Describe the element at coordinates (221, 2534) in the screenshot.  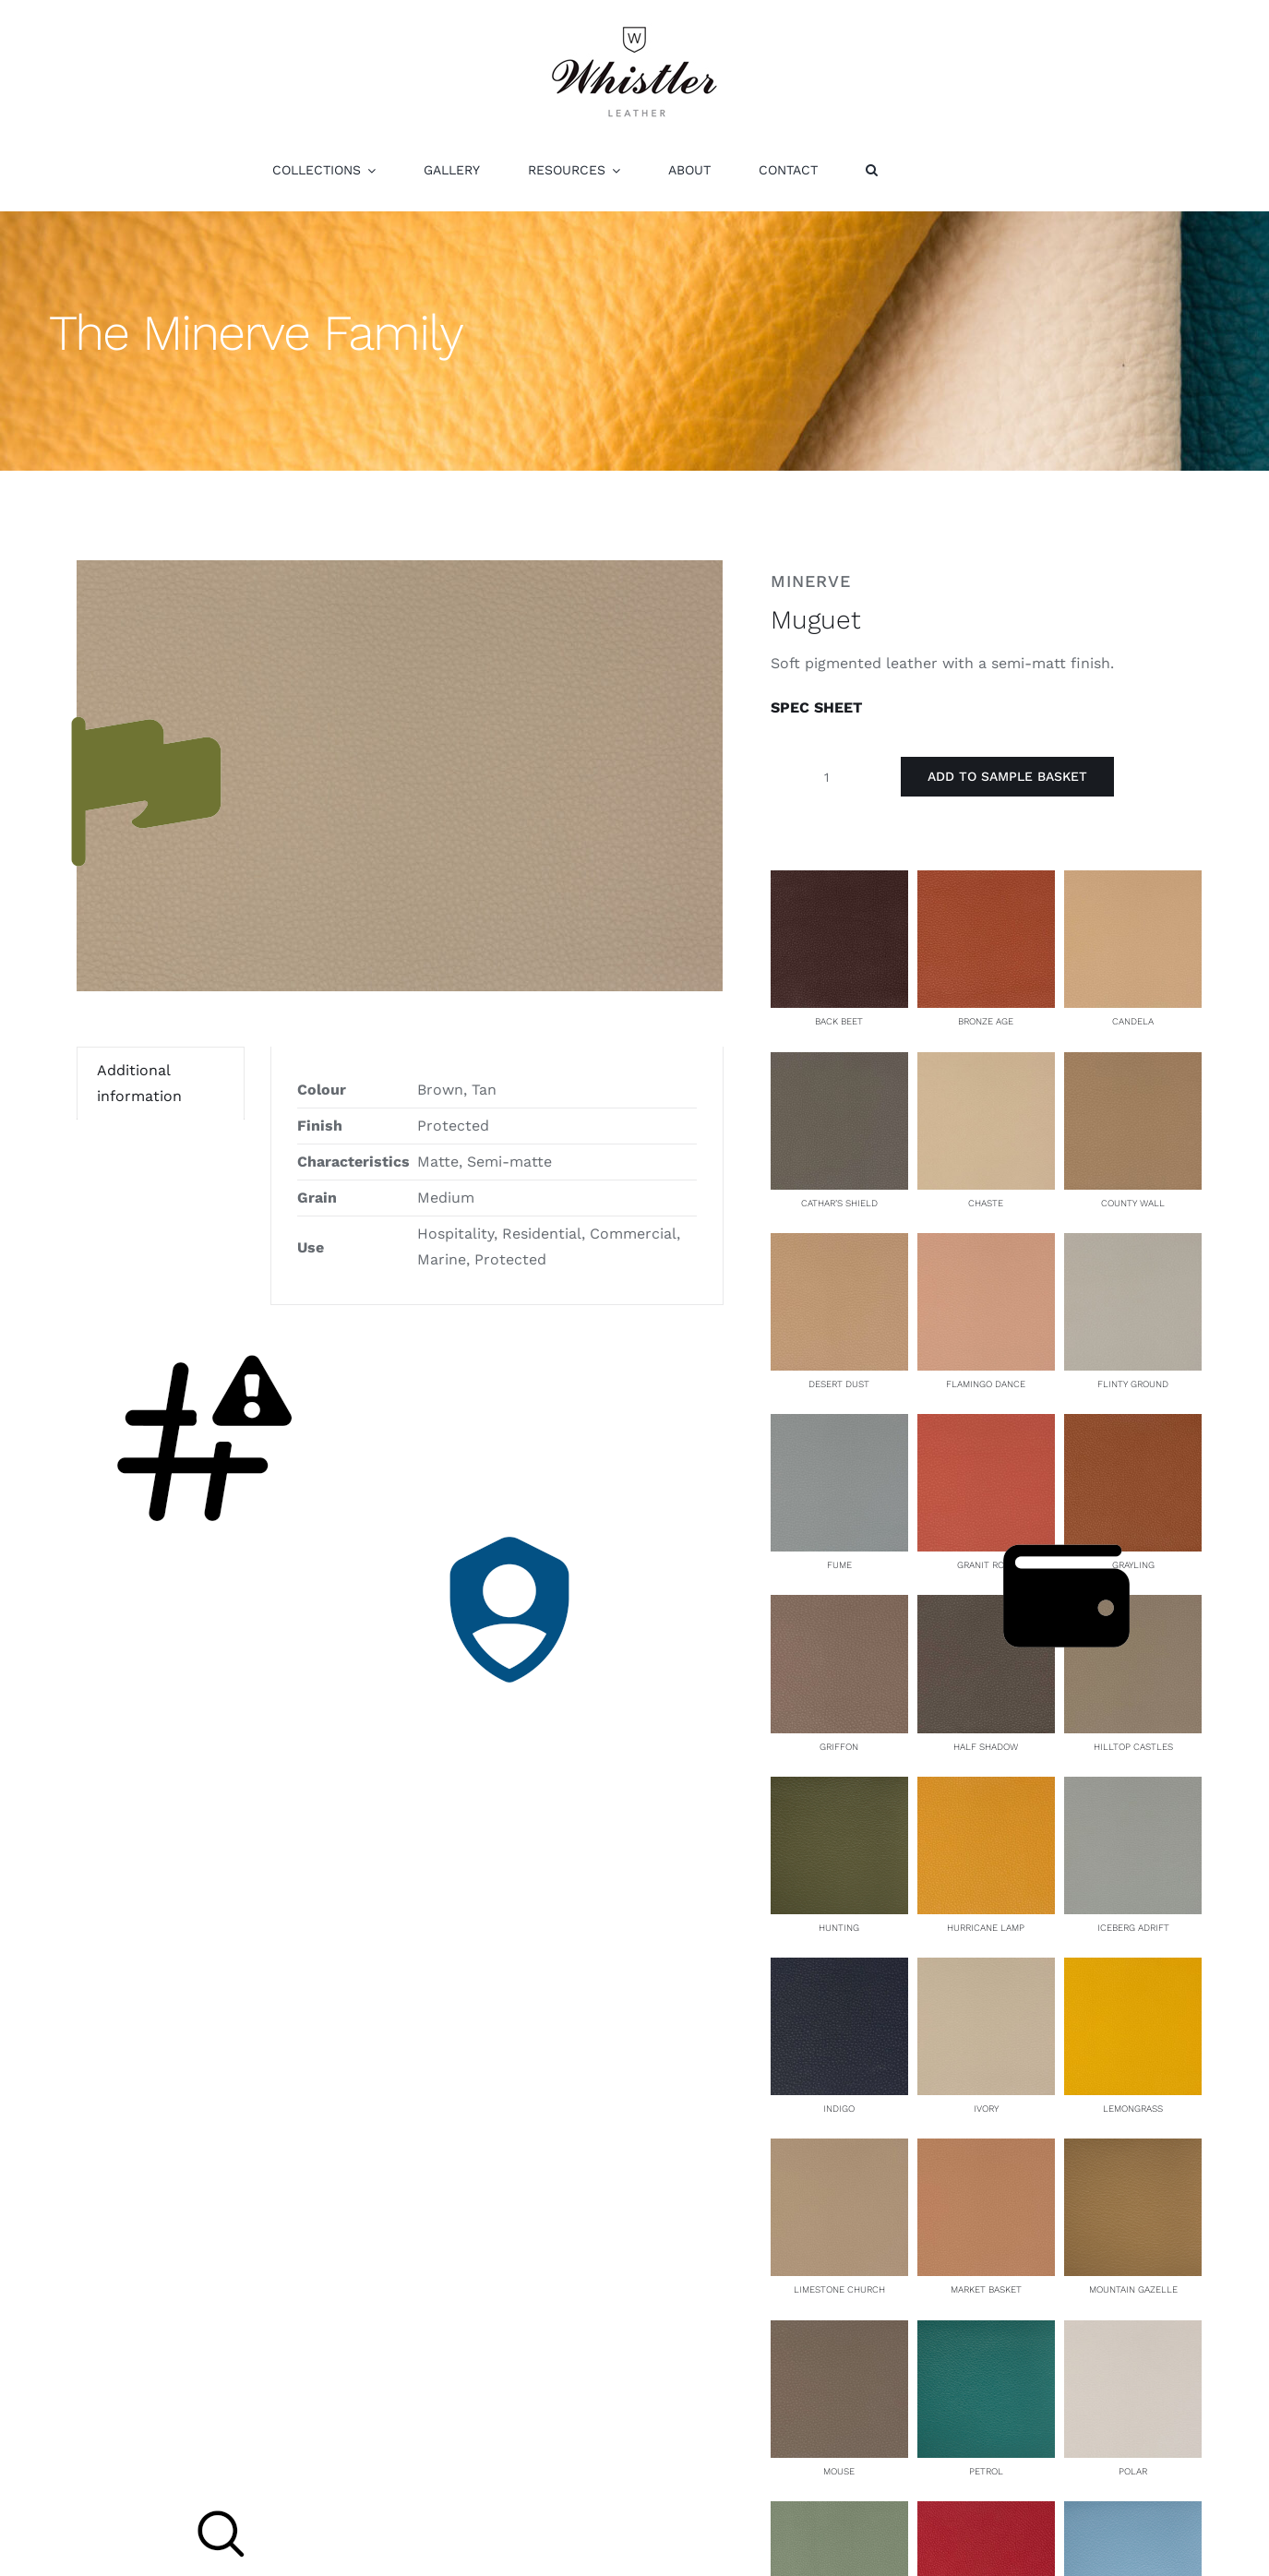
I see `search for messages, users, or content` at that location.